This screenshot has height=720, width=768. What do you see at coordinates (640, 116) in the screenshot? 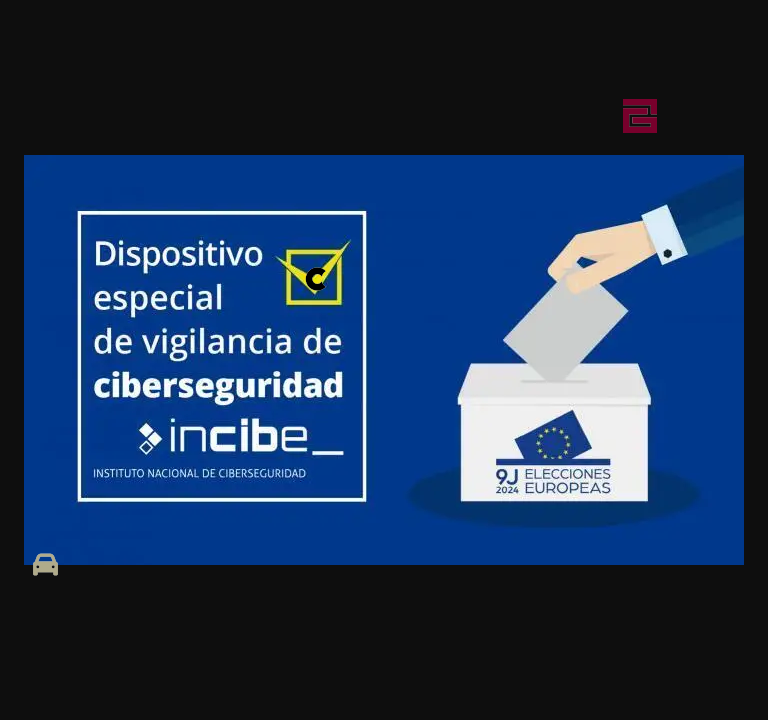
I see `visit the G2G gaming marketplace` at bounding box center [640, 116].